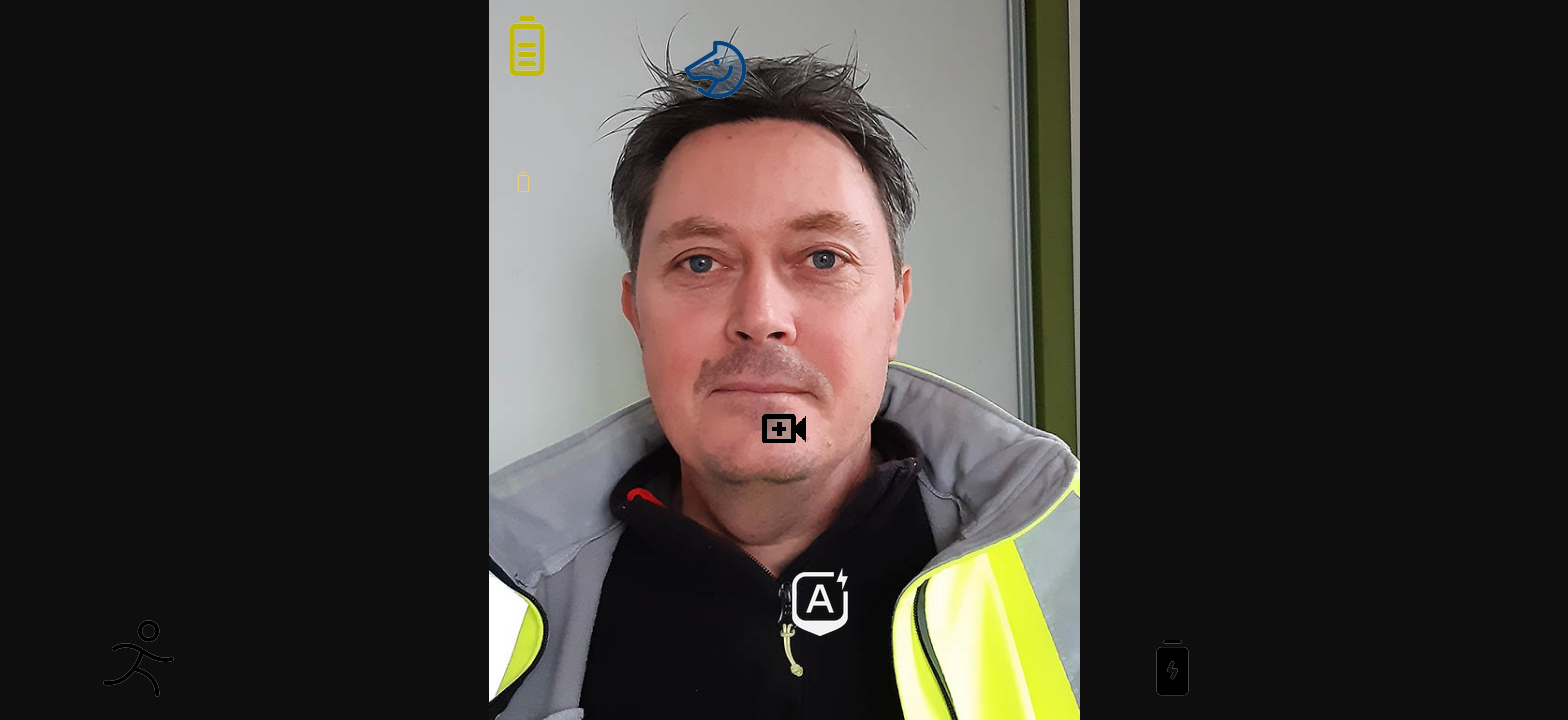 The image size is (1568, 720). I want to click on start a new video call, so click(784, 429).